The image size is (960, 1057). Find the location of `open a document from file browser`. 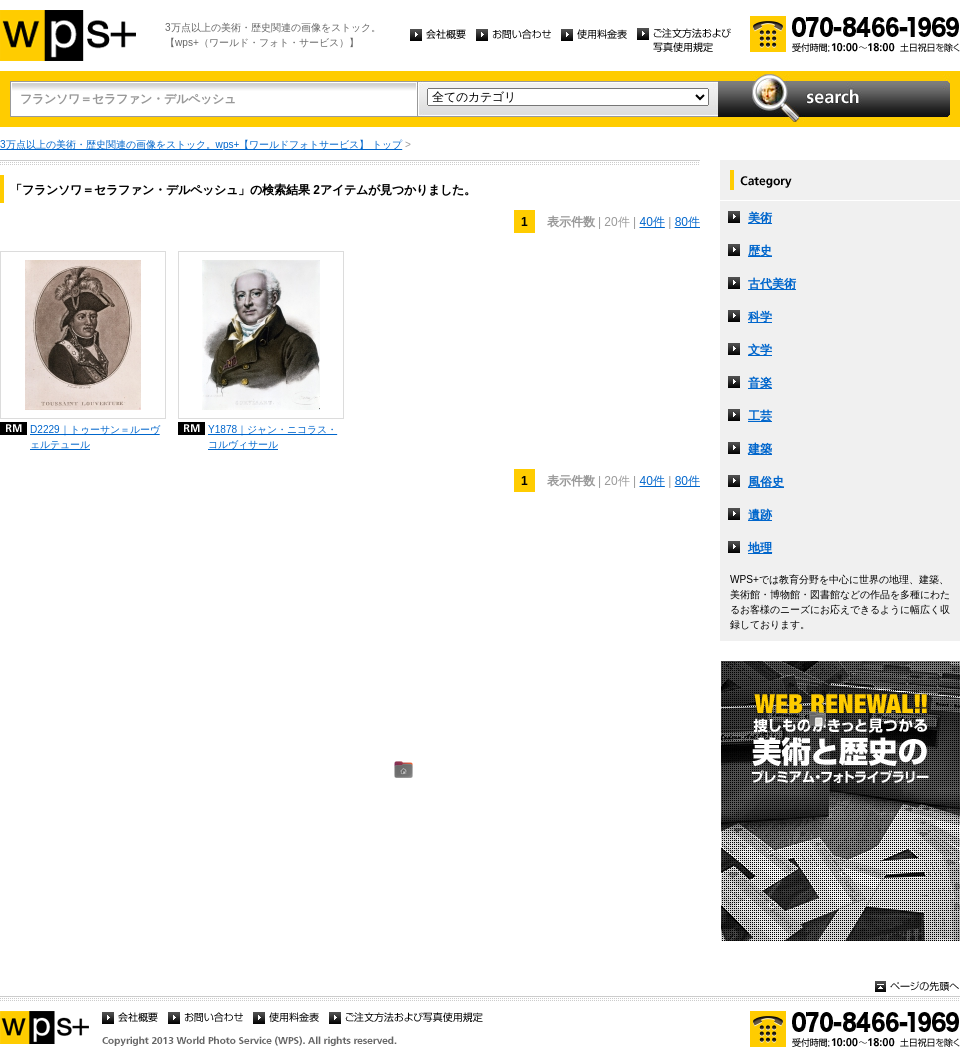

open a document from file browser is located at coordinates (817, 719).